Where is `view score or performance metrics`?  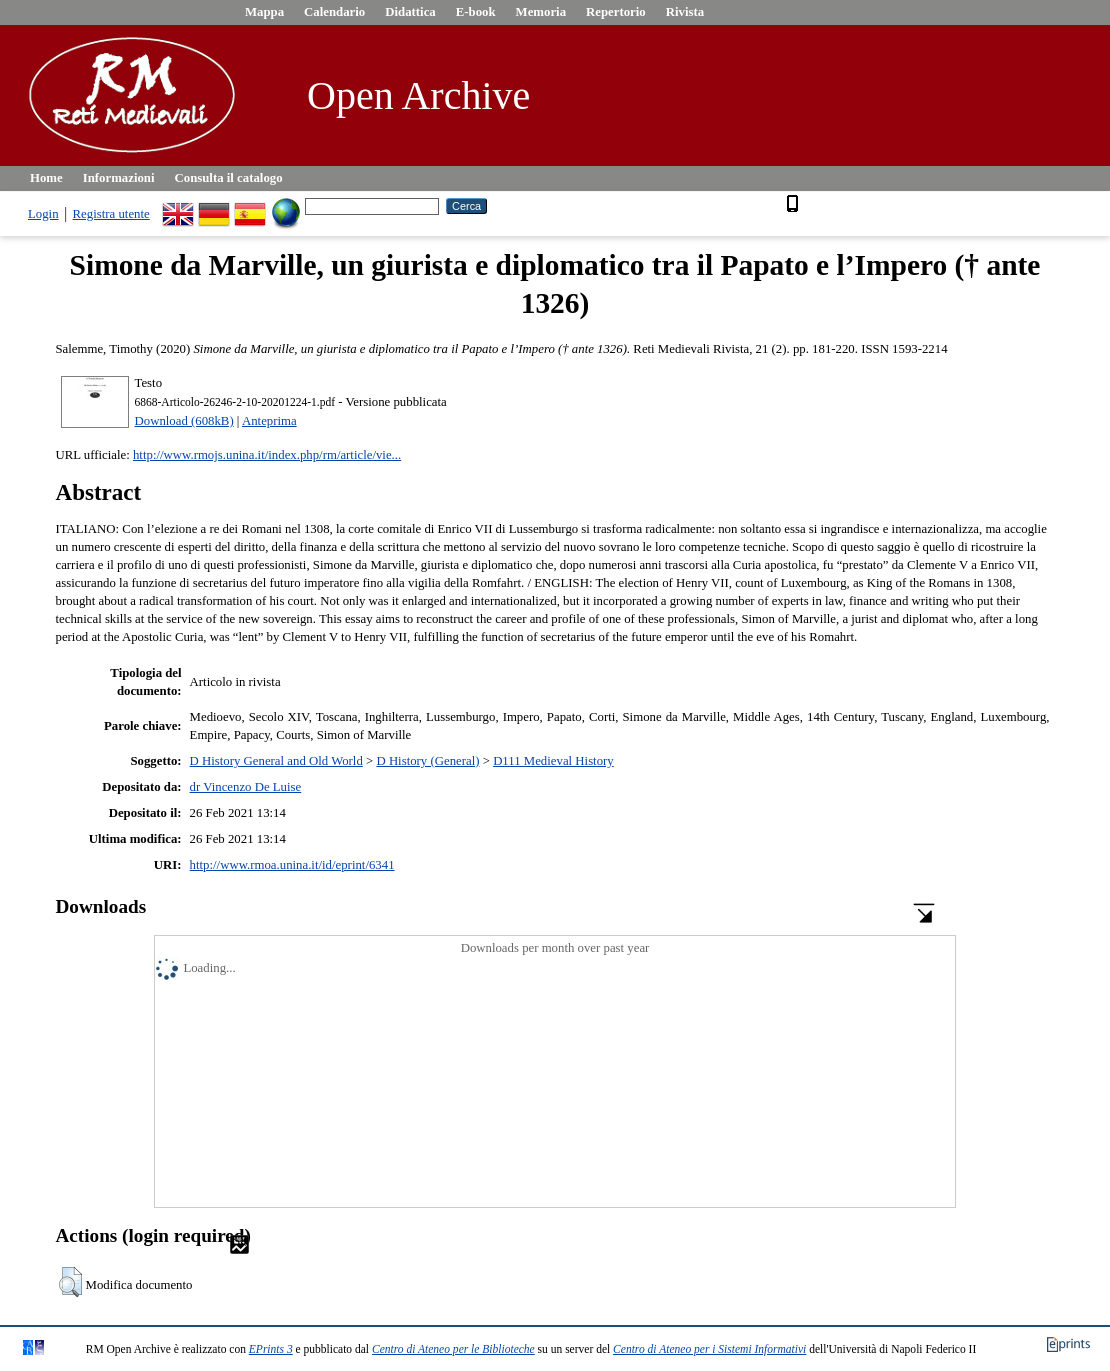 view score or performance metrics is located at coordinates (239, 1244).